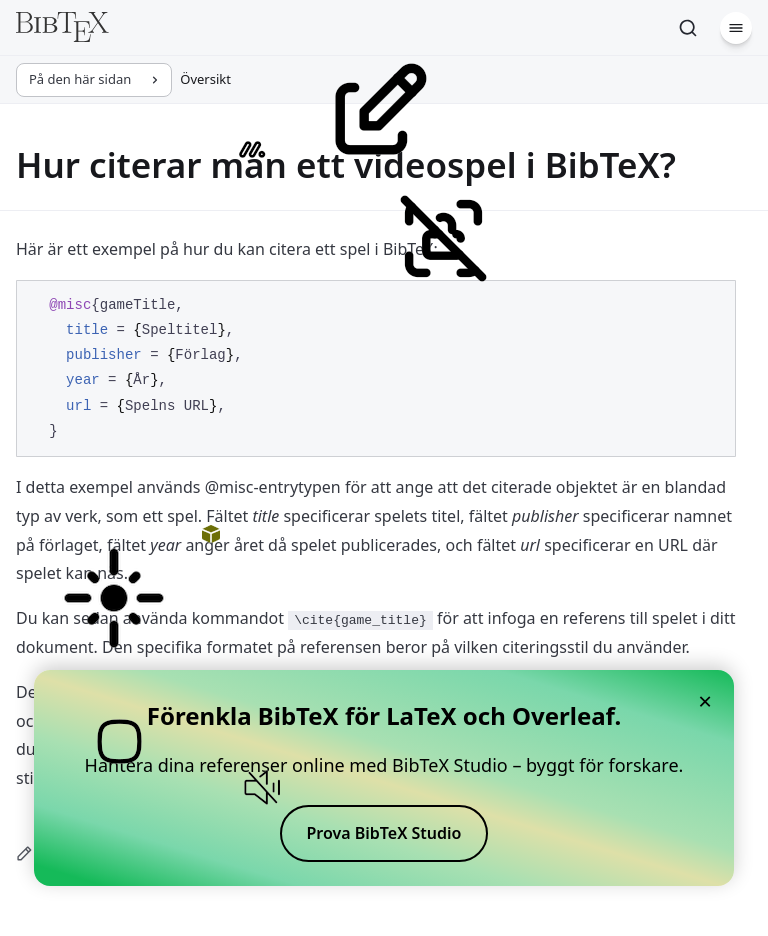 This screenshot has width=768, height=936. Describe the element at coordinates (261, 787) in the screenshot. I see `mute audio or sound` at that location.